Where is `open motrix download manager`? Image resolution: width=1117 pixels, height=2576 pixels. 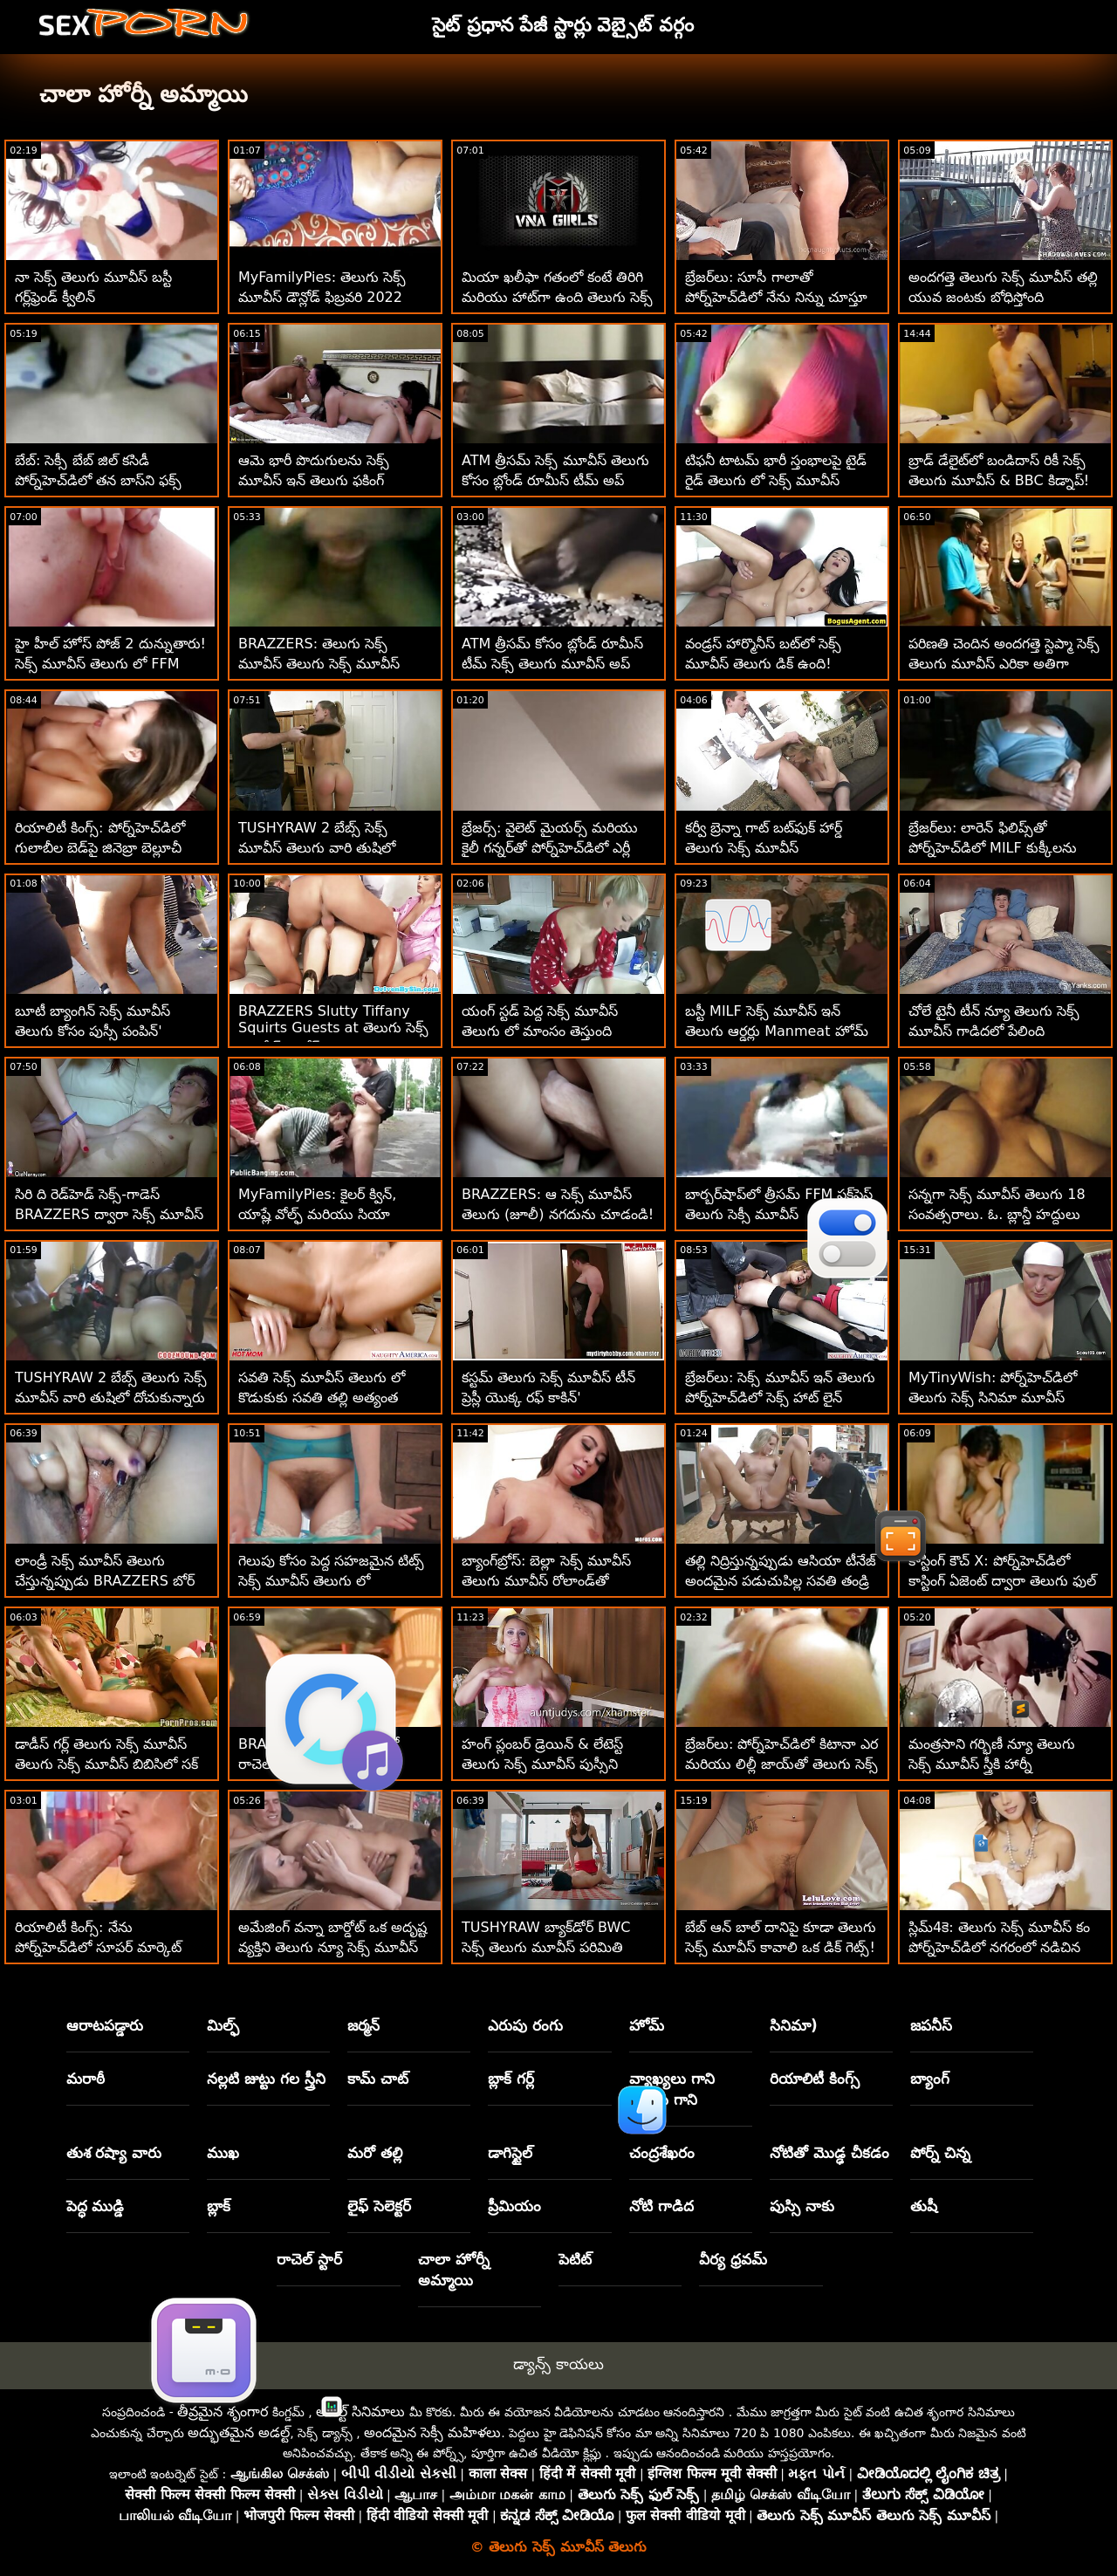
open motrix download manager is located at coordinates (203, 2350).